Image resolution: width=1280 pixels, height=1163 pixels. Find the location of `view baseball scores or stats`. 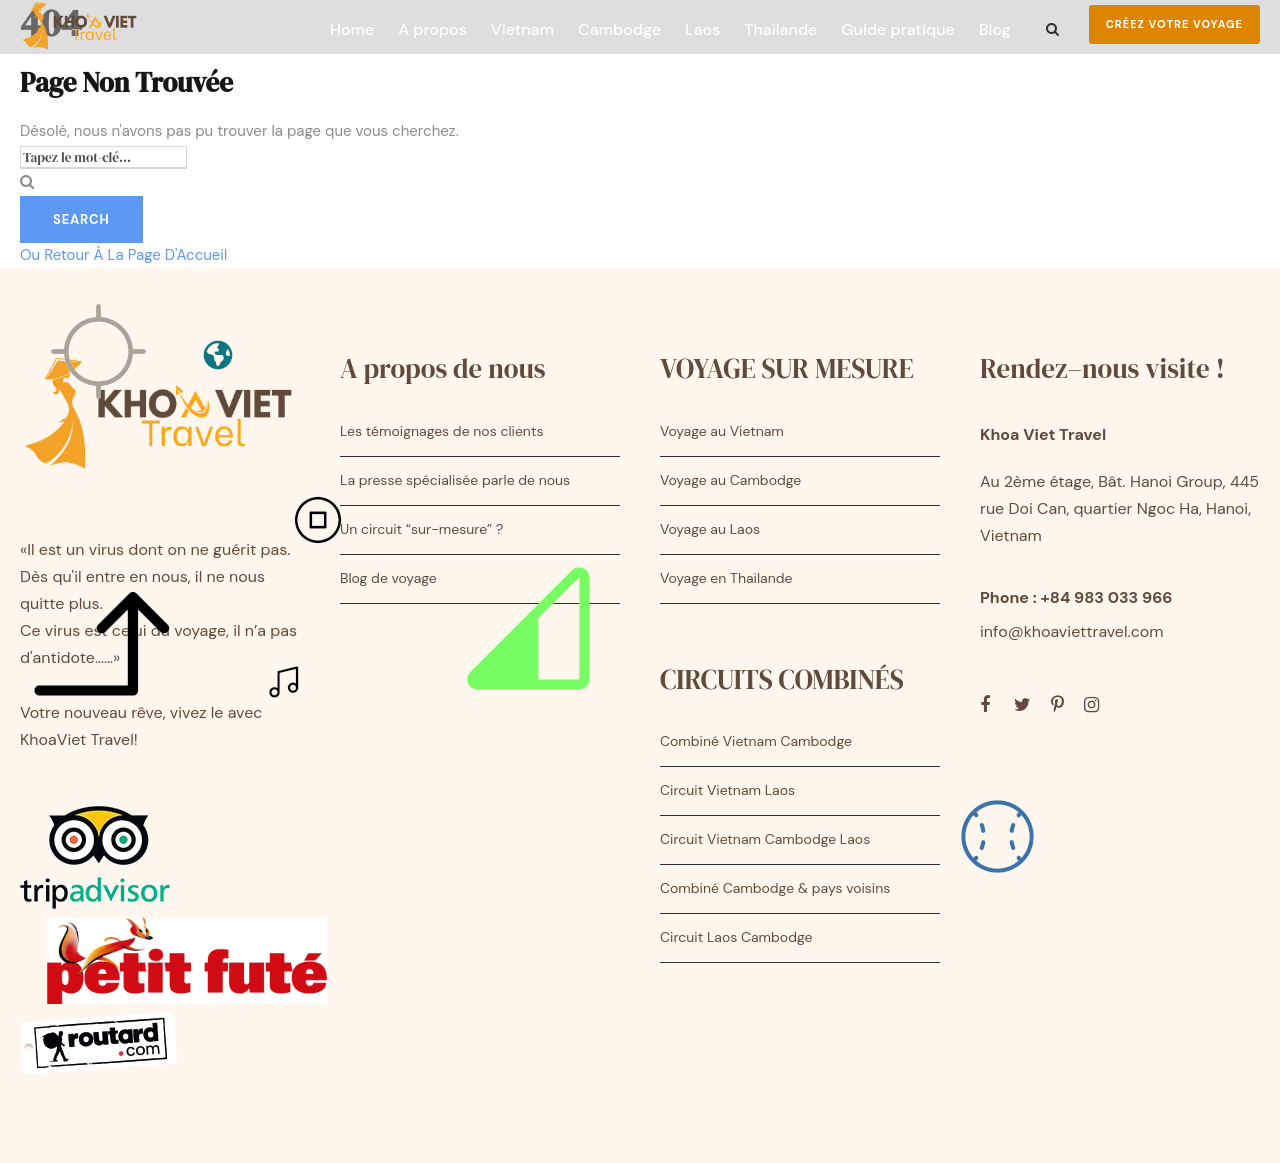

view baseball scores or stats is located at coordinates (997, 836).